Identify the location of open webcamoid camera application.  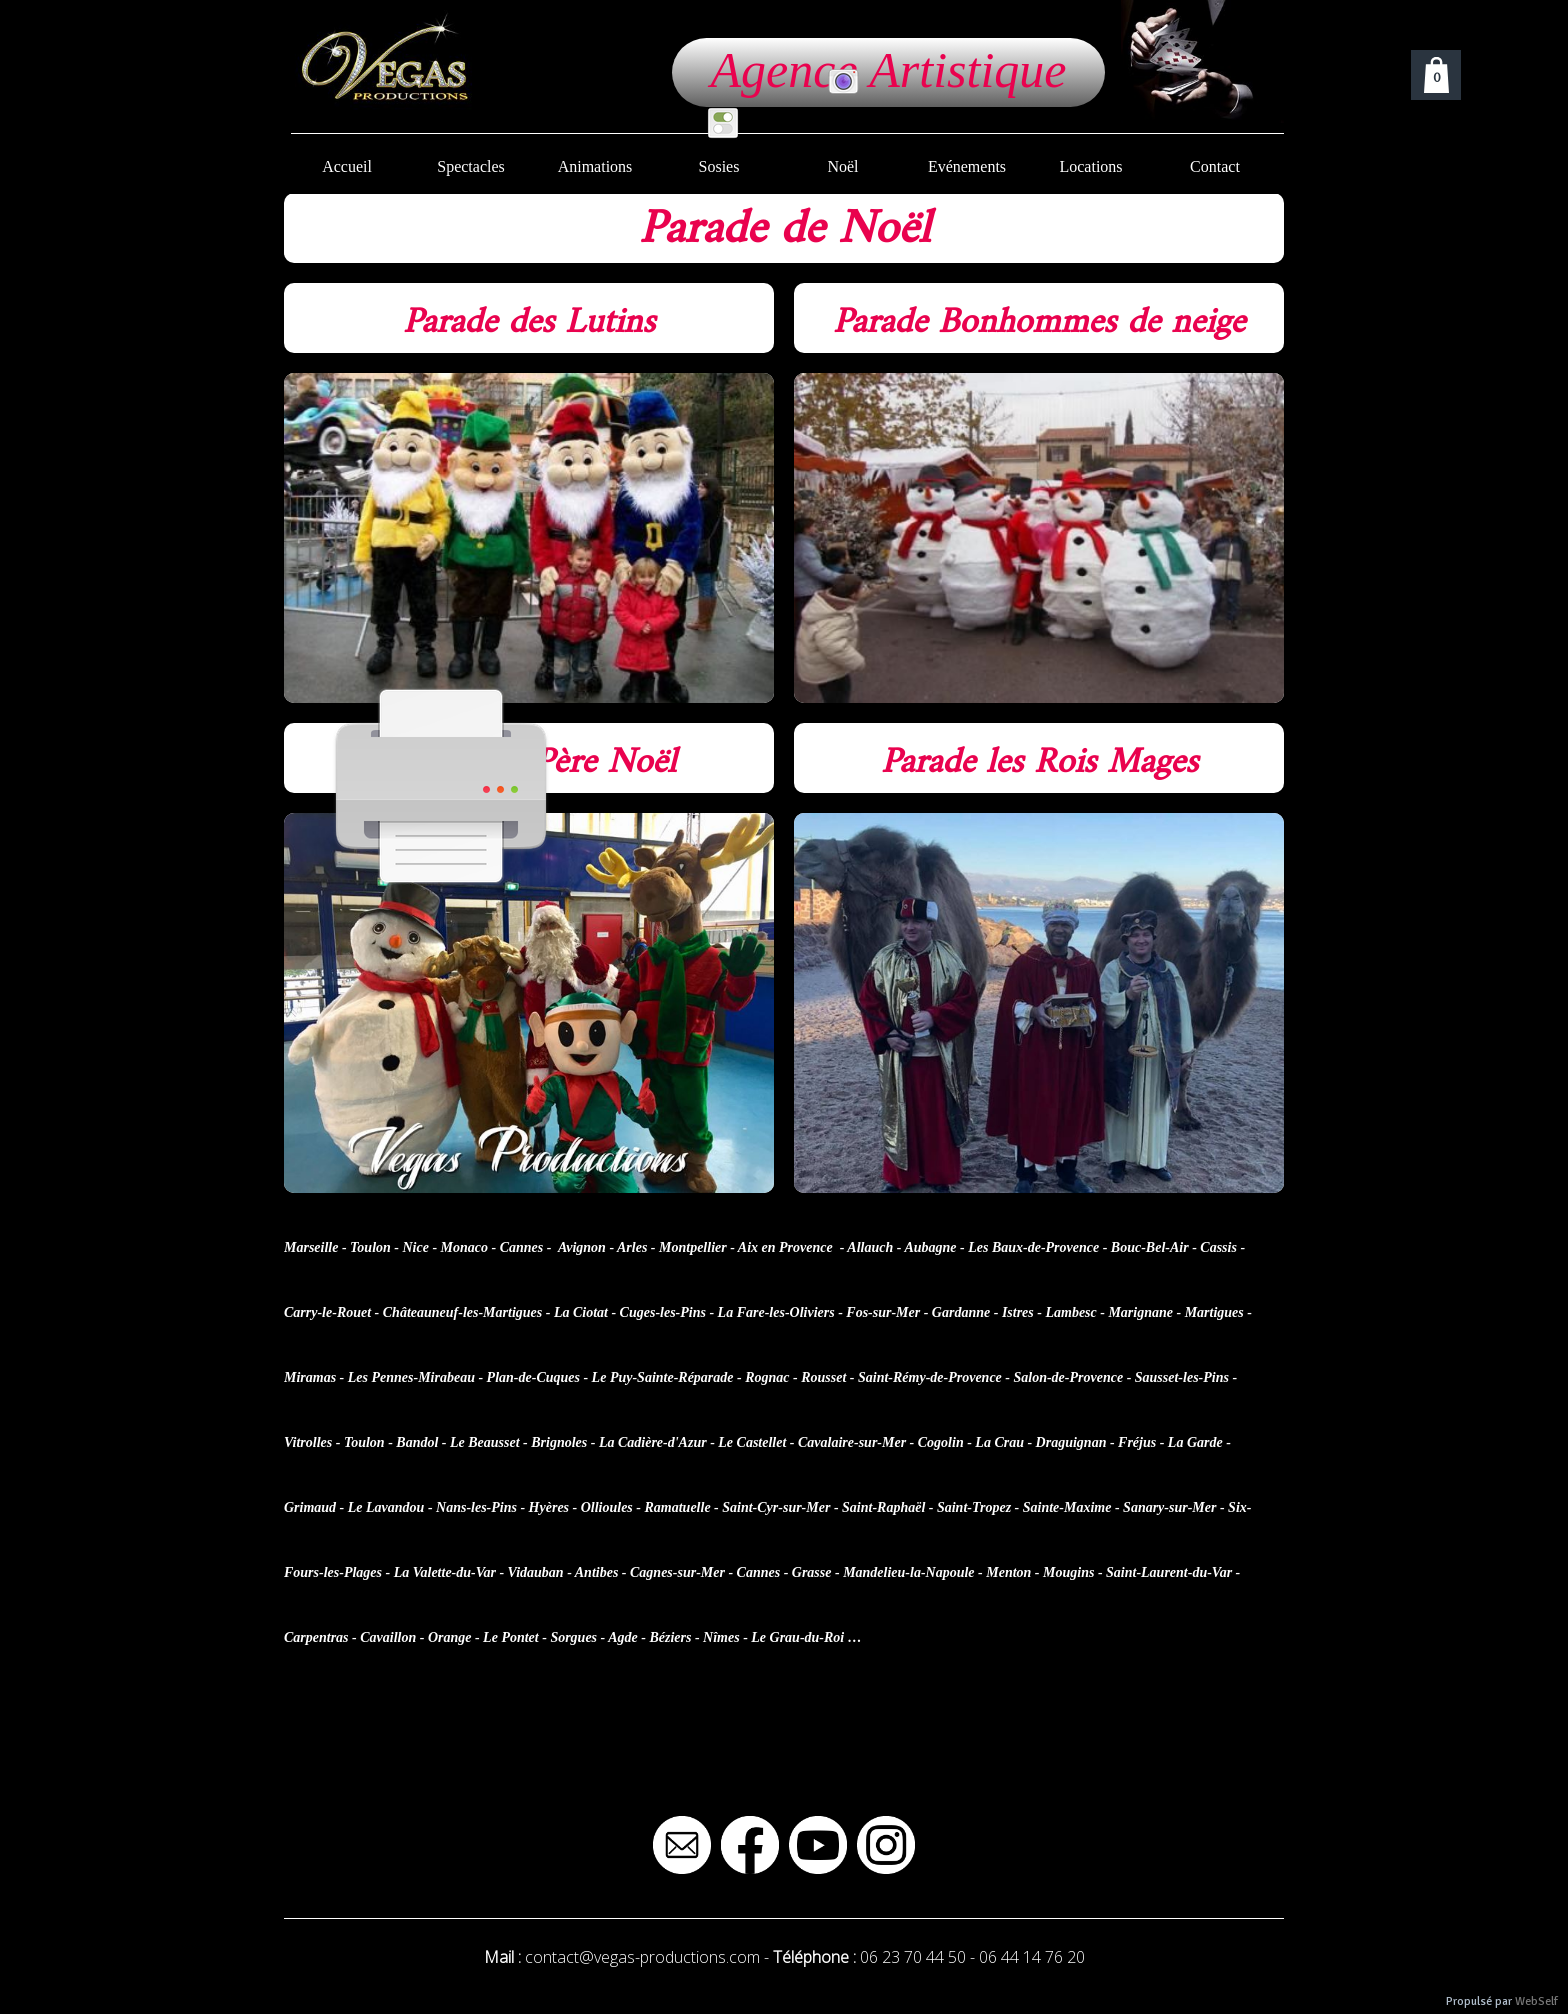
(843, 81).